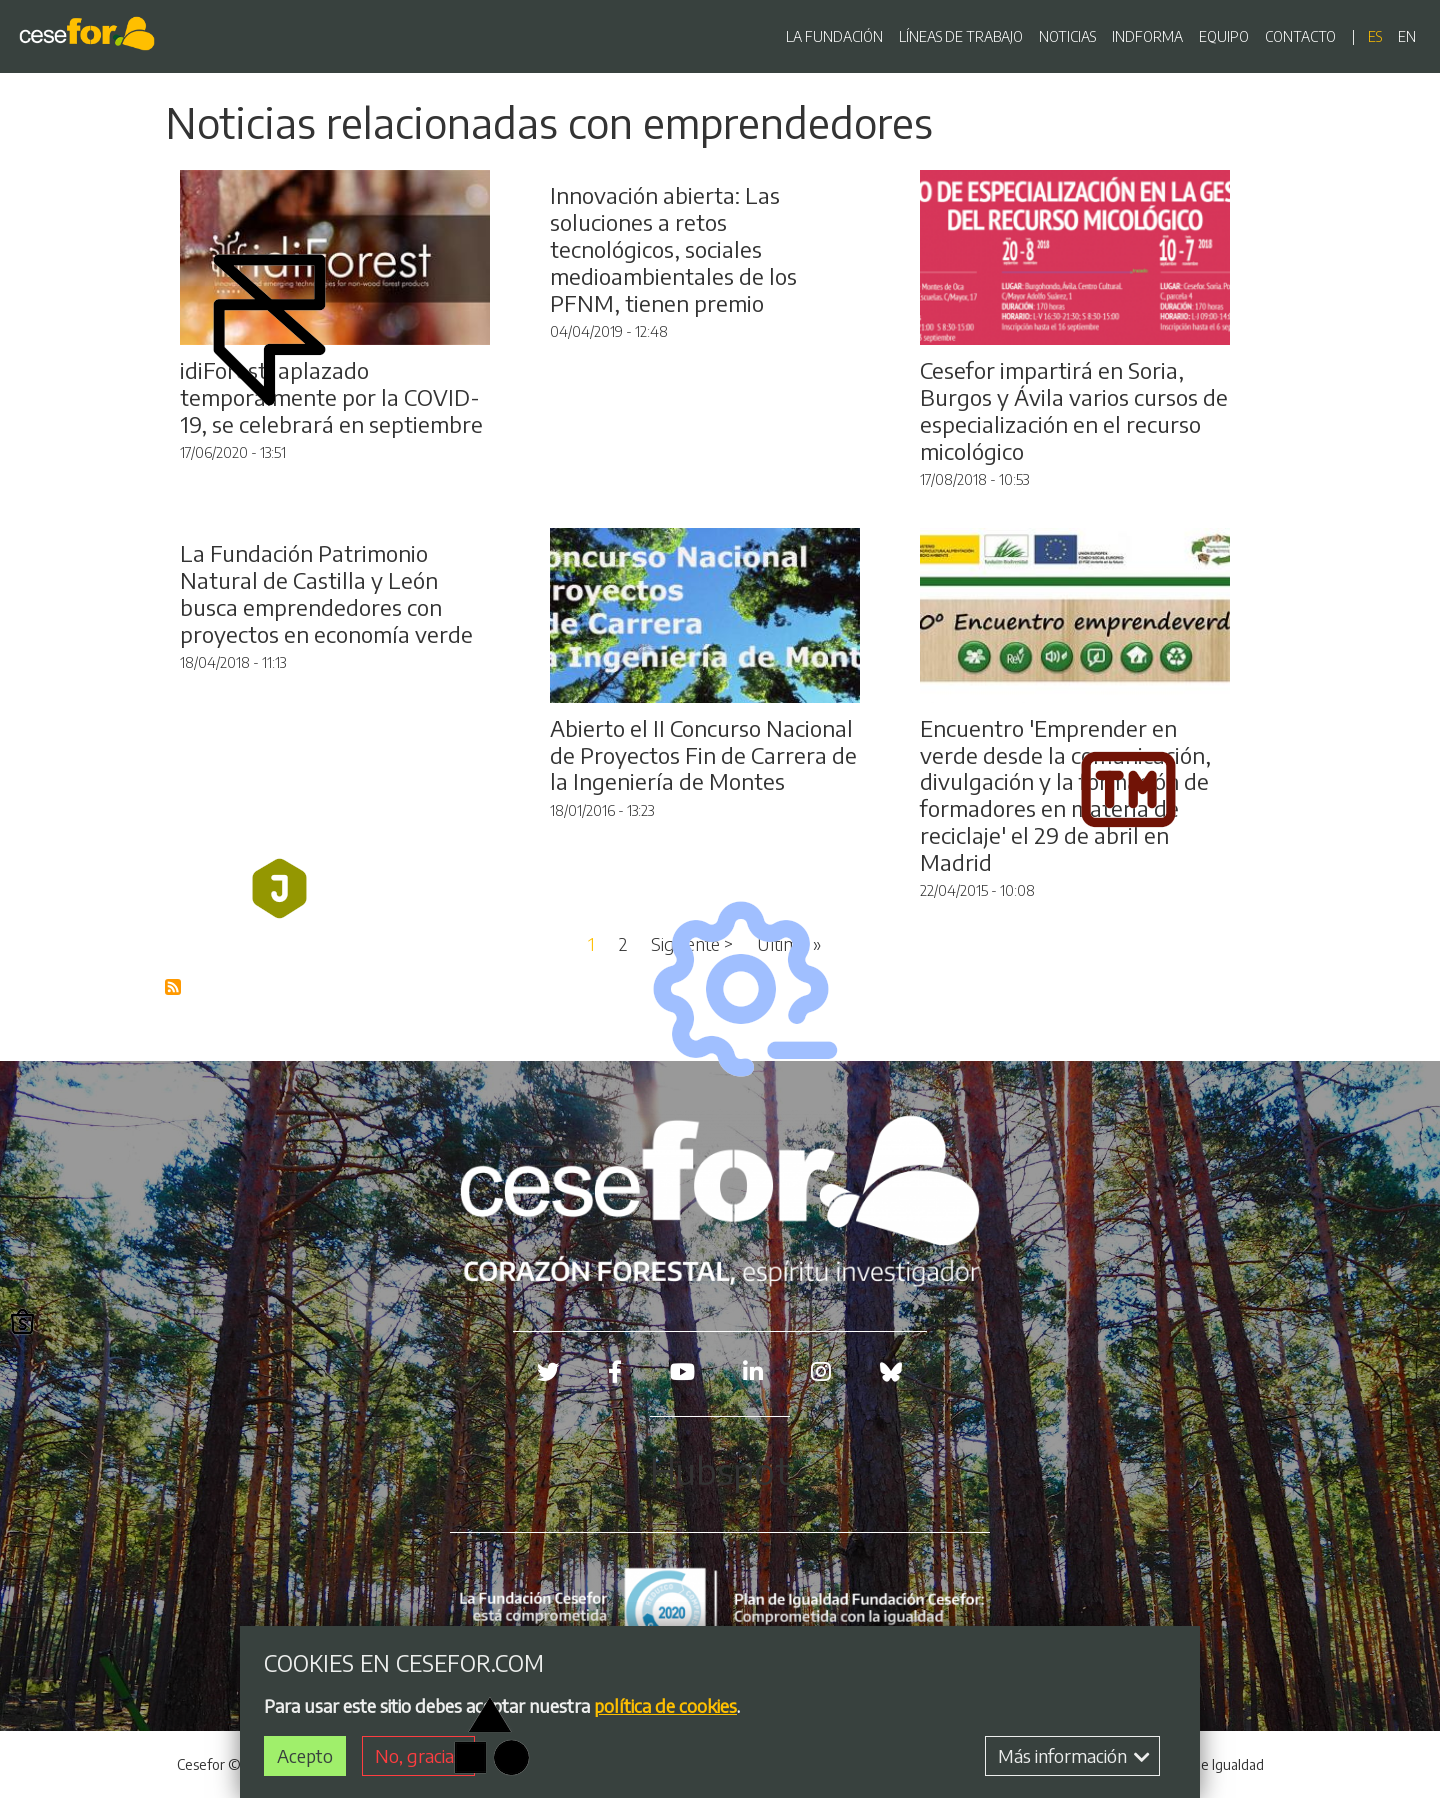 Image resolution: width=1440 pixels, height=1798 pixels. I want to click on remove a setting or preference, so click(741, 989).